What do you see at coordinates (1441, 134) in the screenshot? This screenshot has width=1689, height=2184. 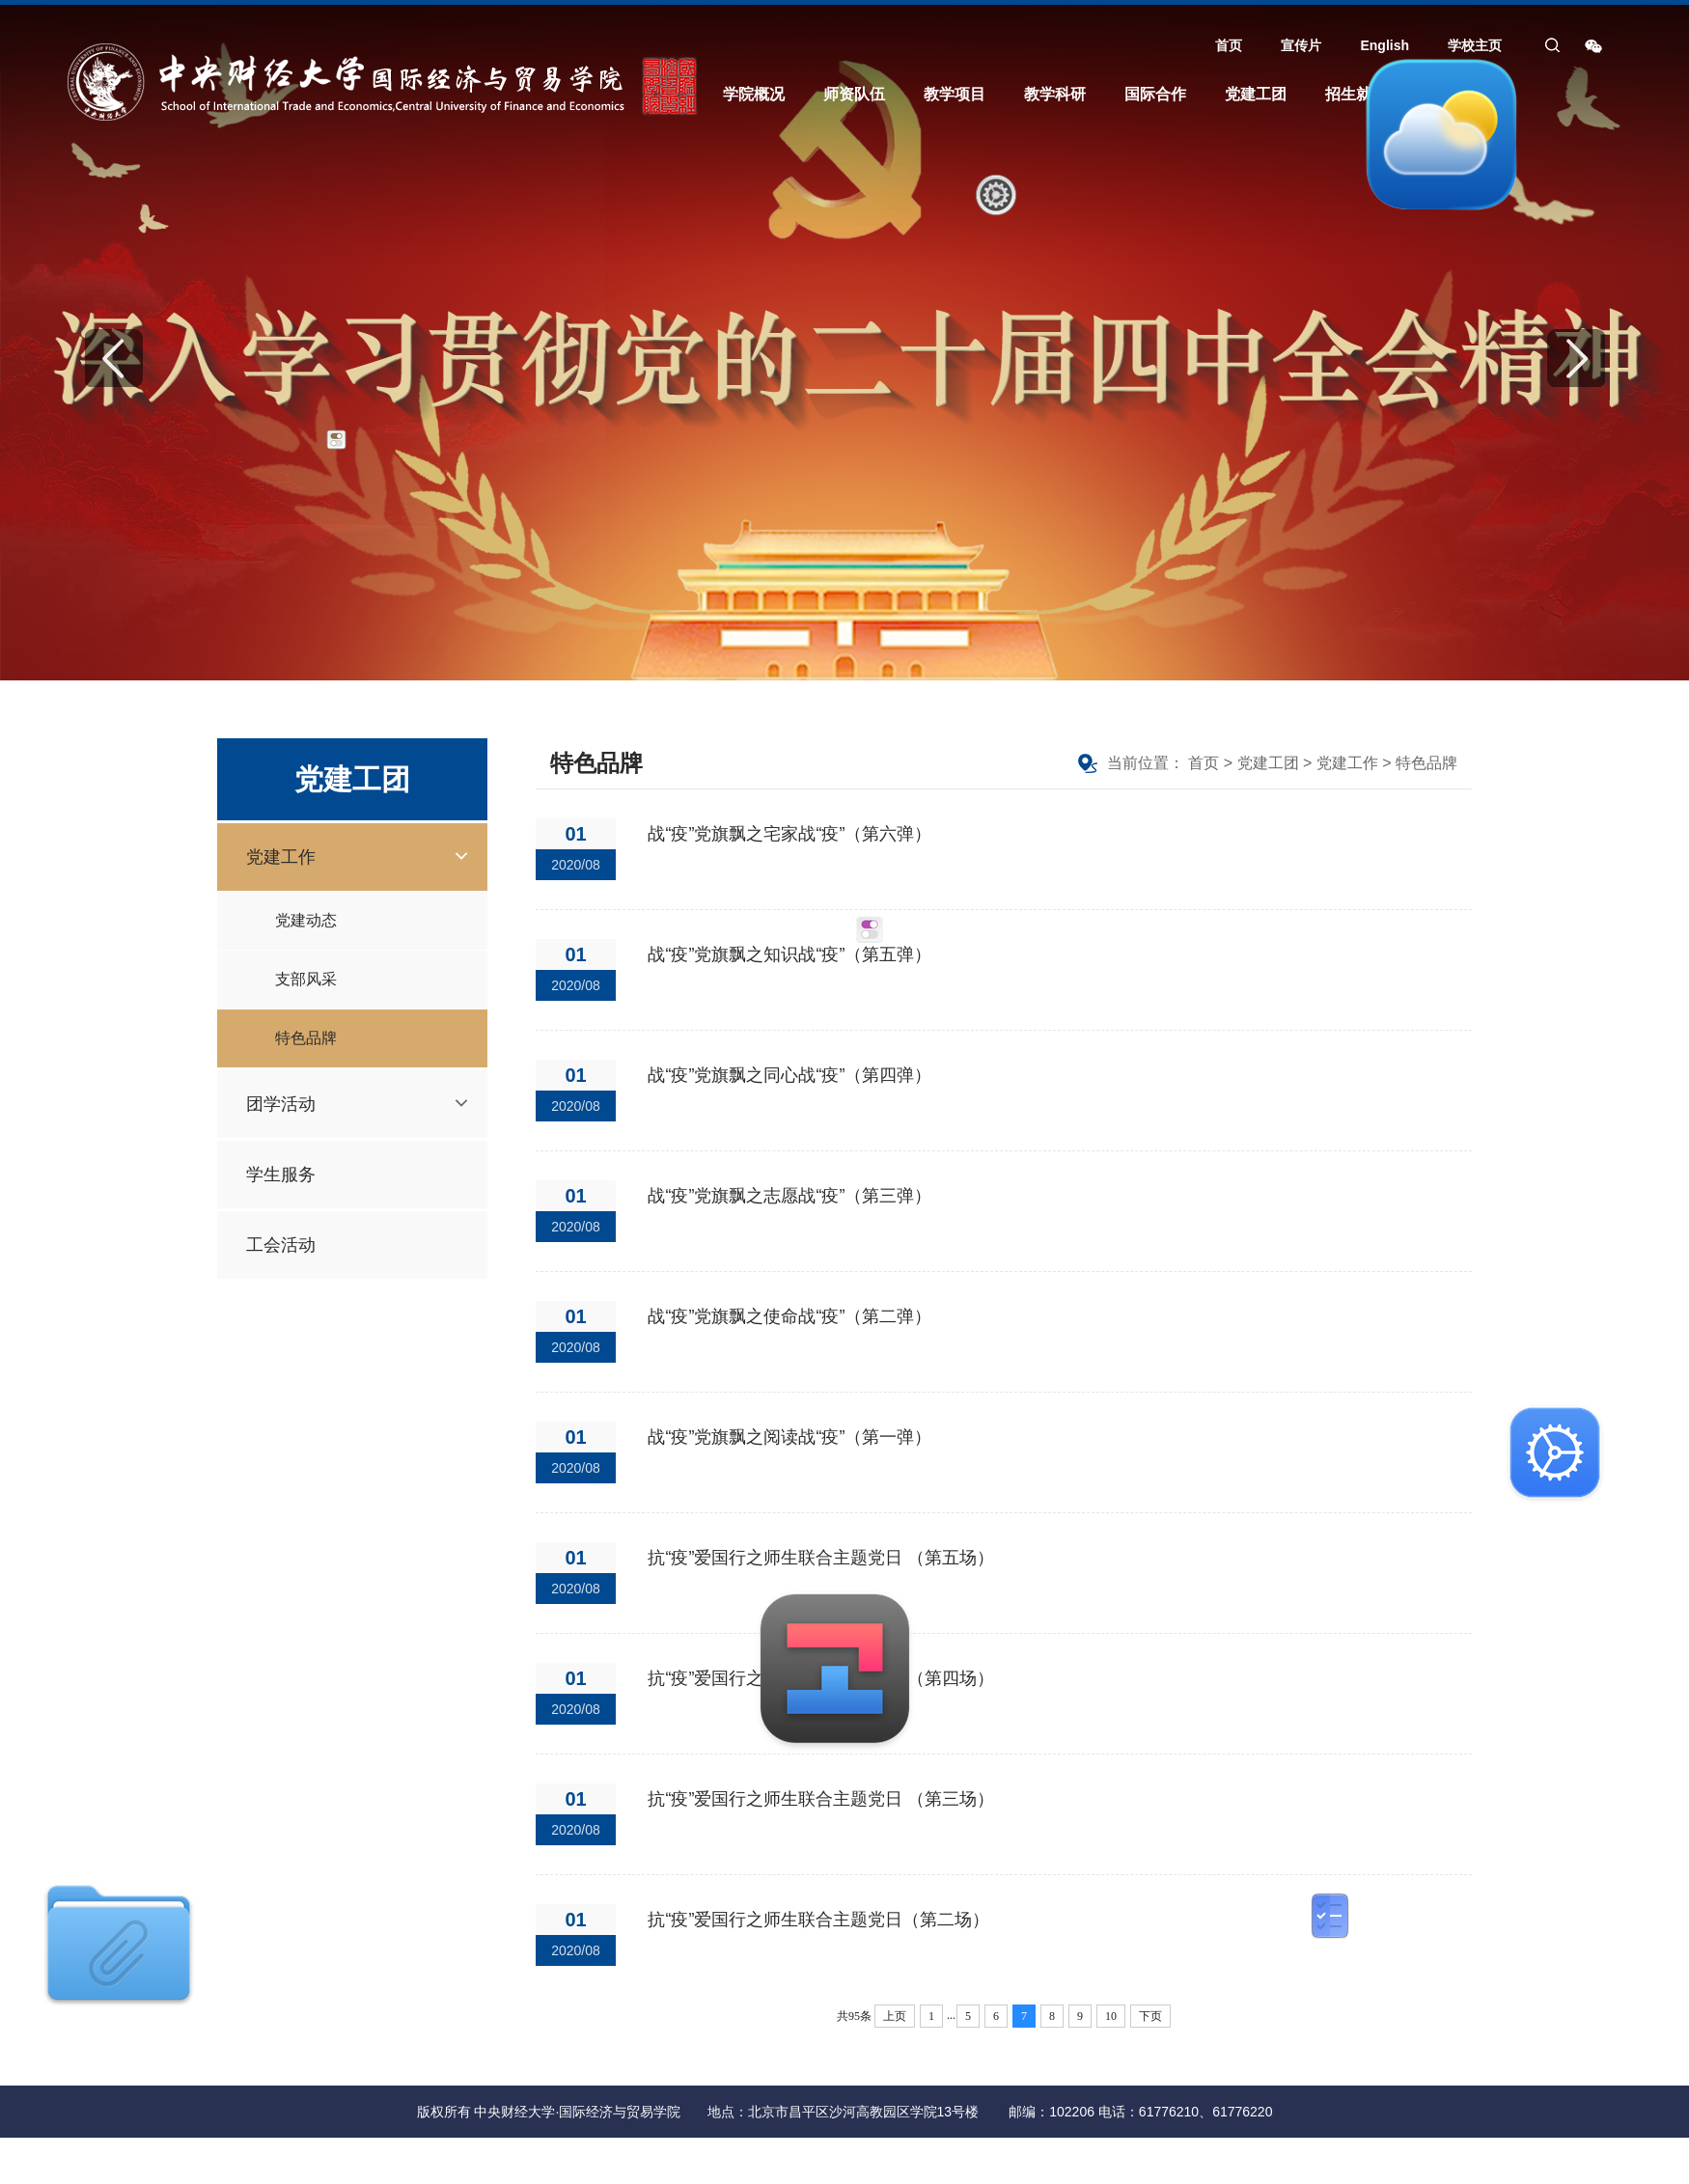 I see `open the weather app` at bounding box center [1441, 134].